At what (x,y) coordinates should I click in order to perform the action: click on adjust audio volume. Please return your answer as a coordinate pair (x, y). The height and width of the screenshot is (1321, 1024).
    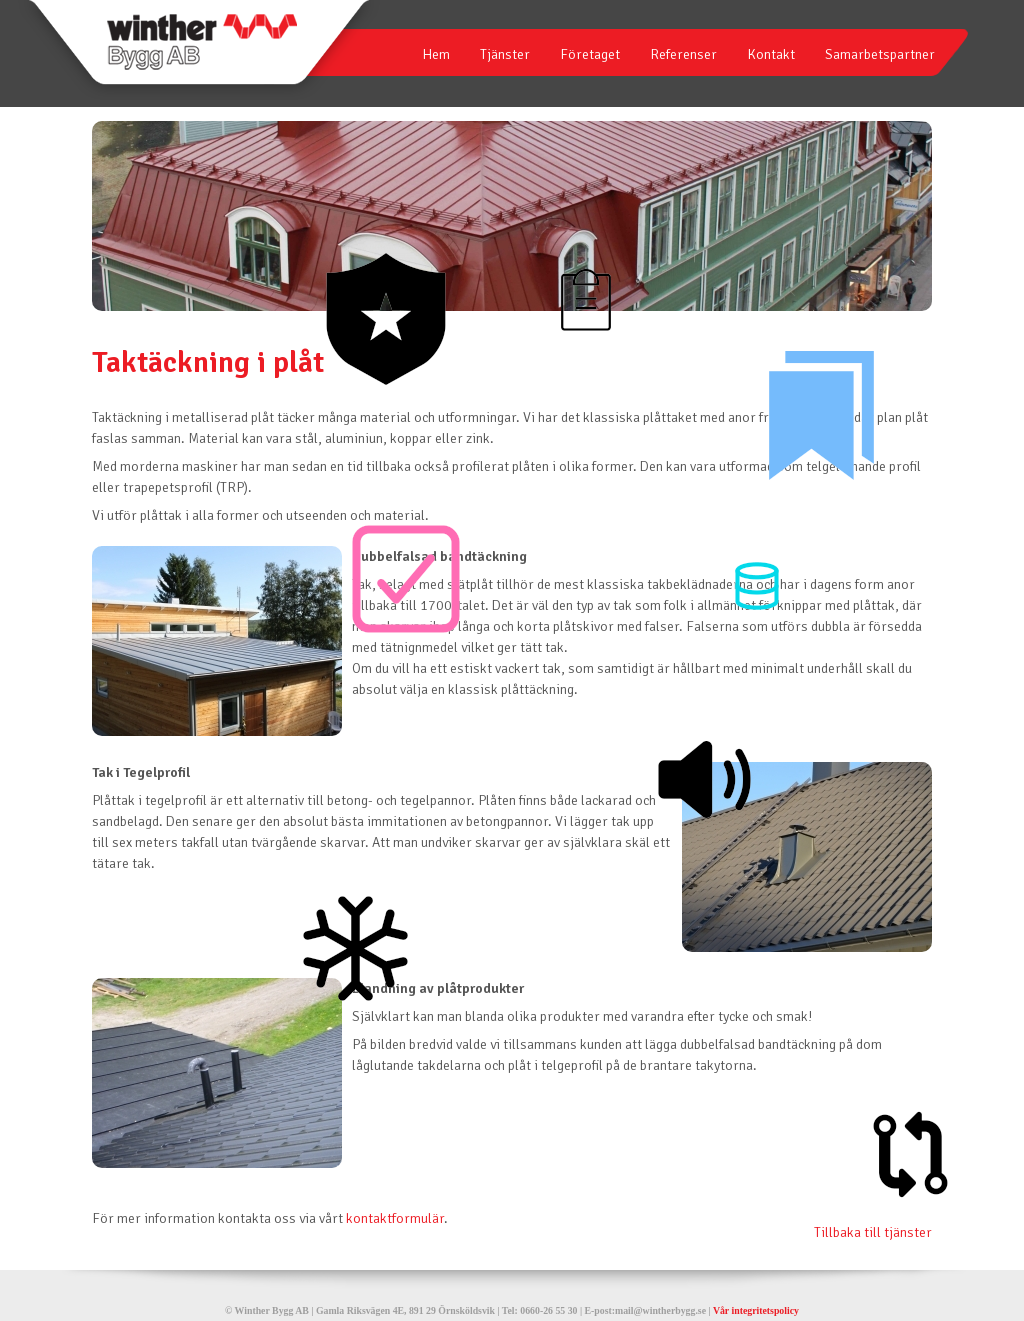
    Looking at the image, I should click on (704, 779).